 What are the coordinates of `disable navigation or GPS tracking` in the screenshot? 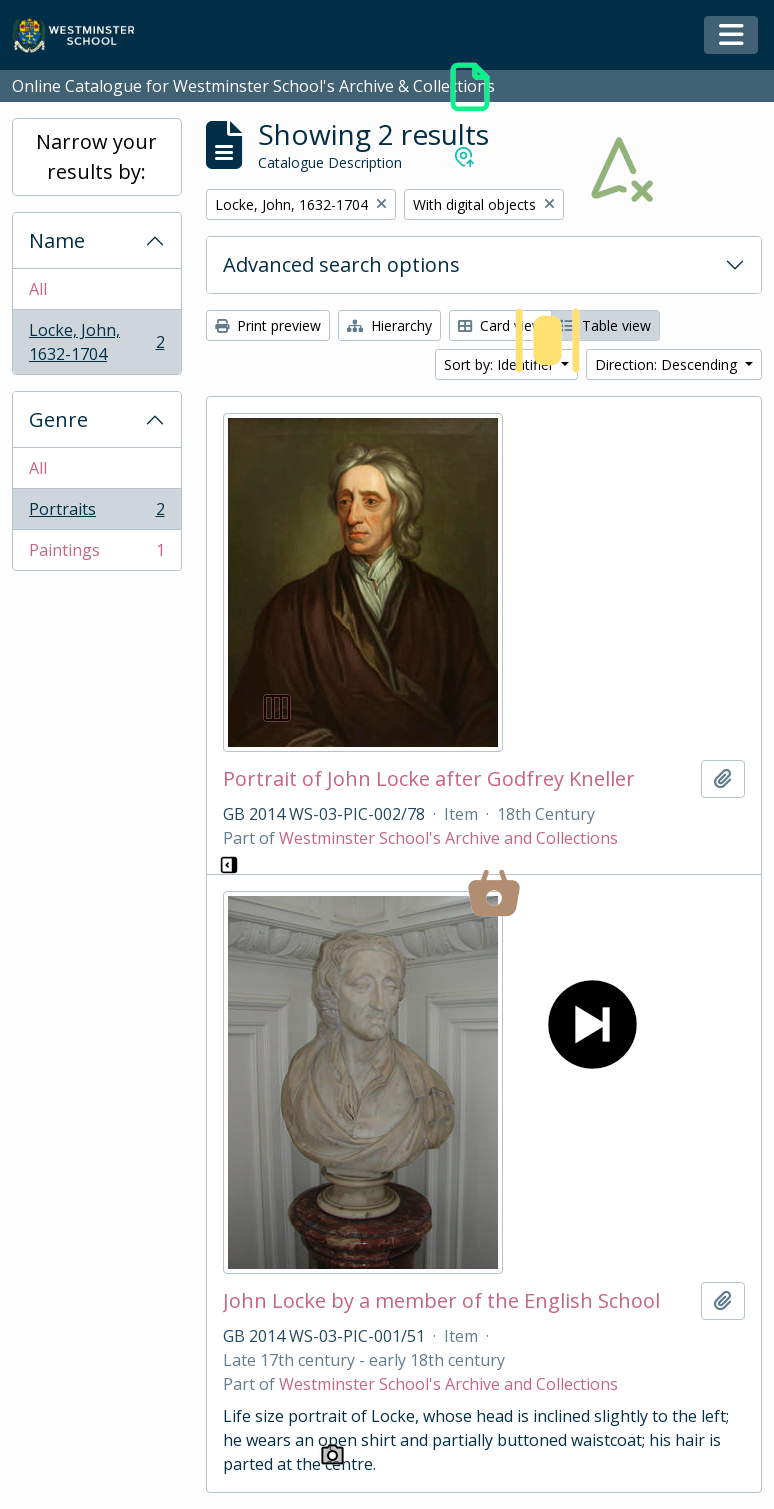 It's located at (619, 168).